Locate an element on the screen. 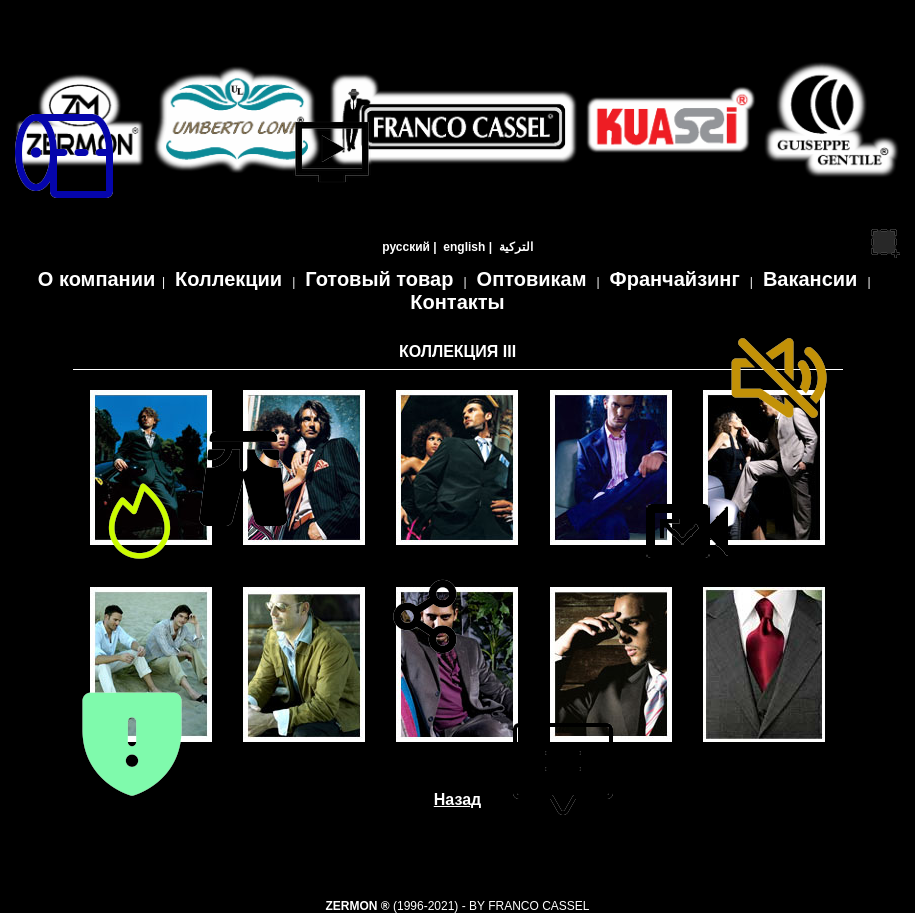 This screenshot has width=915, height=913. indicates restroom or bathroom location is located at coordinates (64, 156).